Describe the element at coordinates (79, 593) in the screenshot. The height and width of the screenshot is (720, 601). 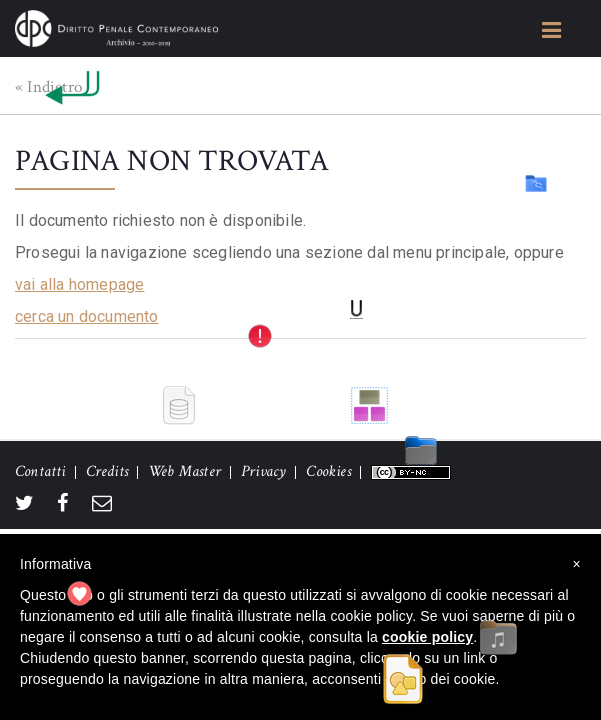
I see `mark item as favorite` at that location.